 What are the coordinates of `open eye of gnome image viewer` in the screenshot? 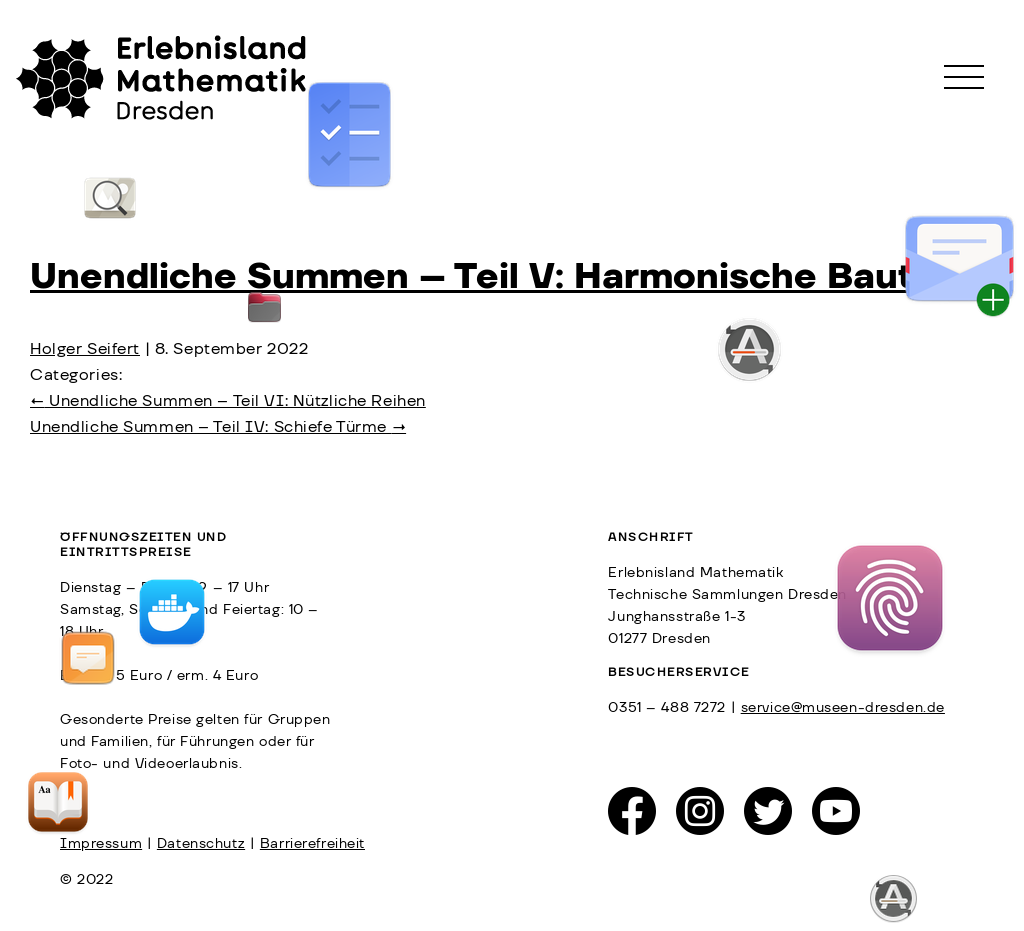 It's located at (110, 198).